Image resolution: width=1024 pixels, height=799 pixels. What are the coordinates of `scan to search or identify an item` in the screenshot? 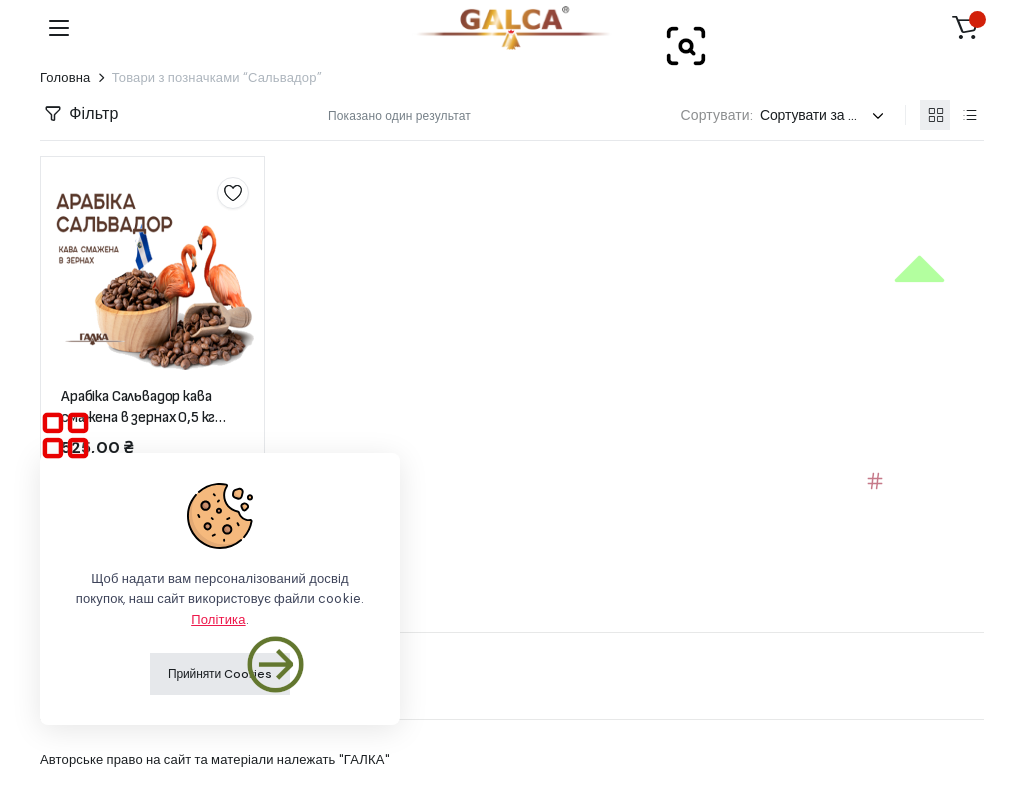 It's located at (686, 46).